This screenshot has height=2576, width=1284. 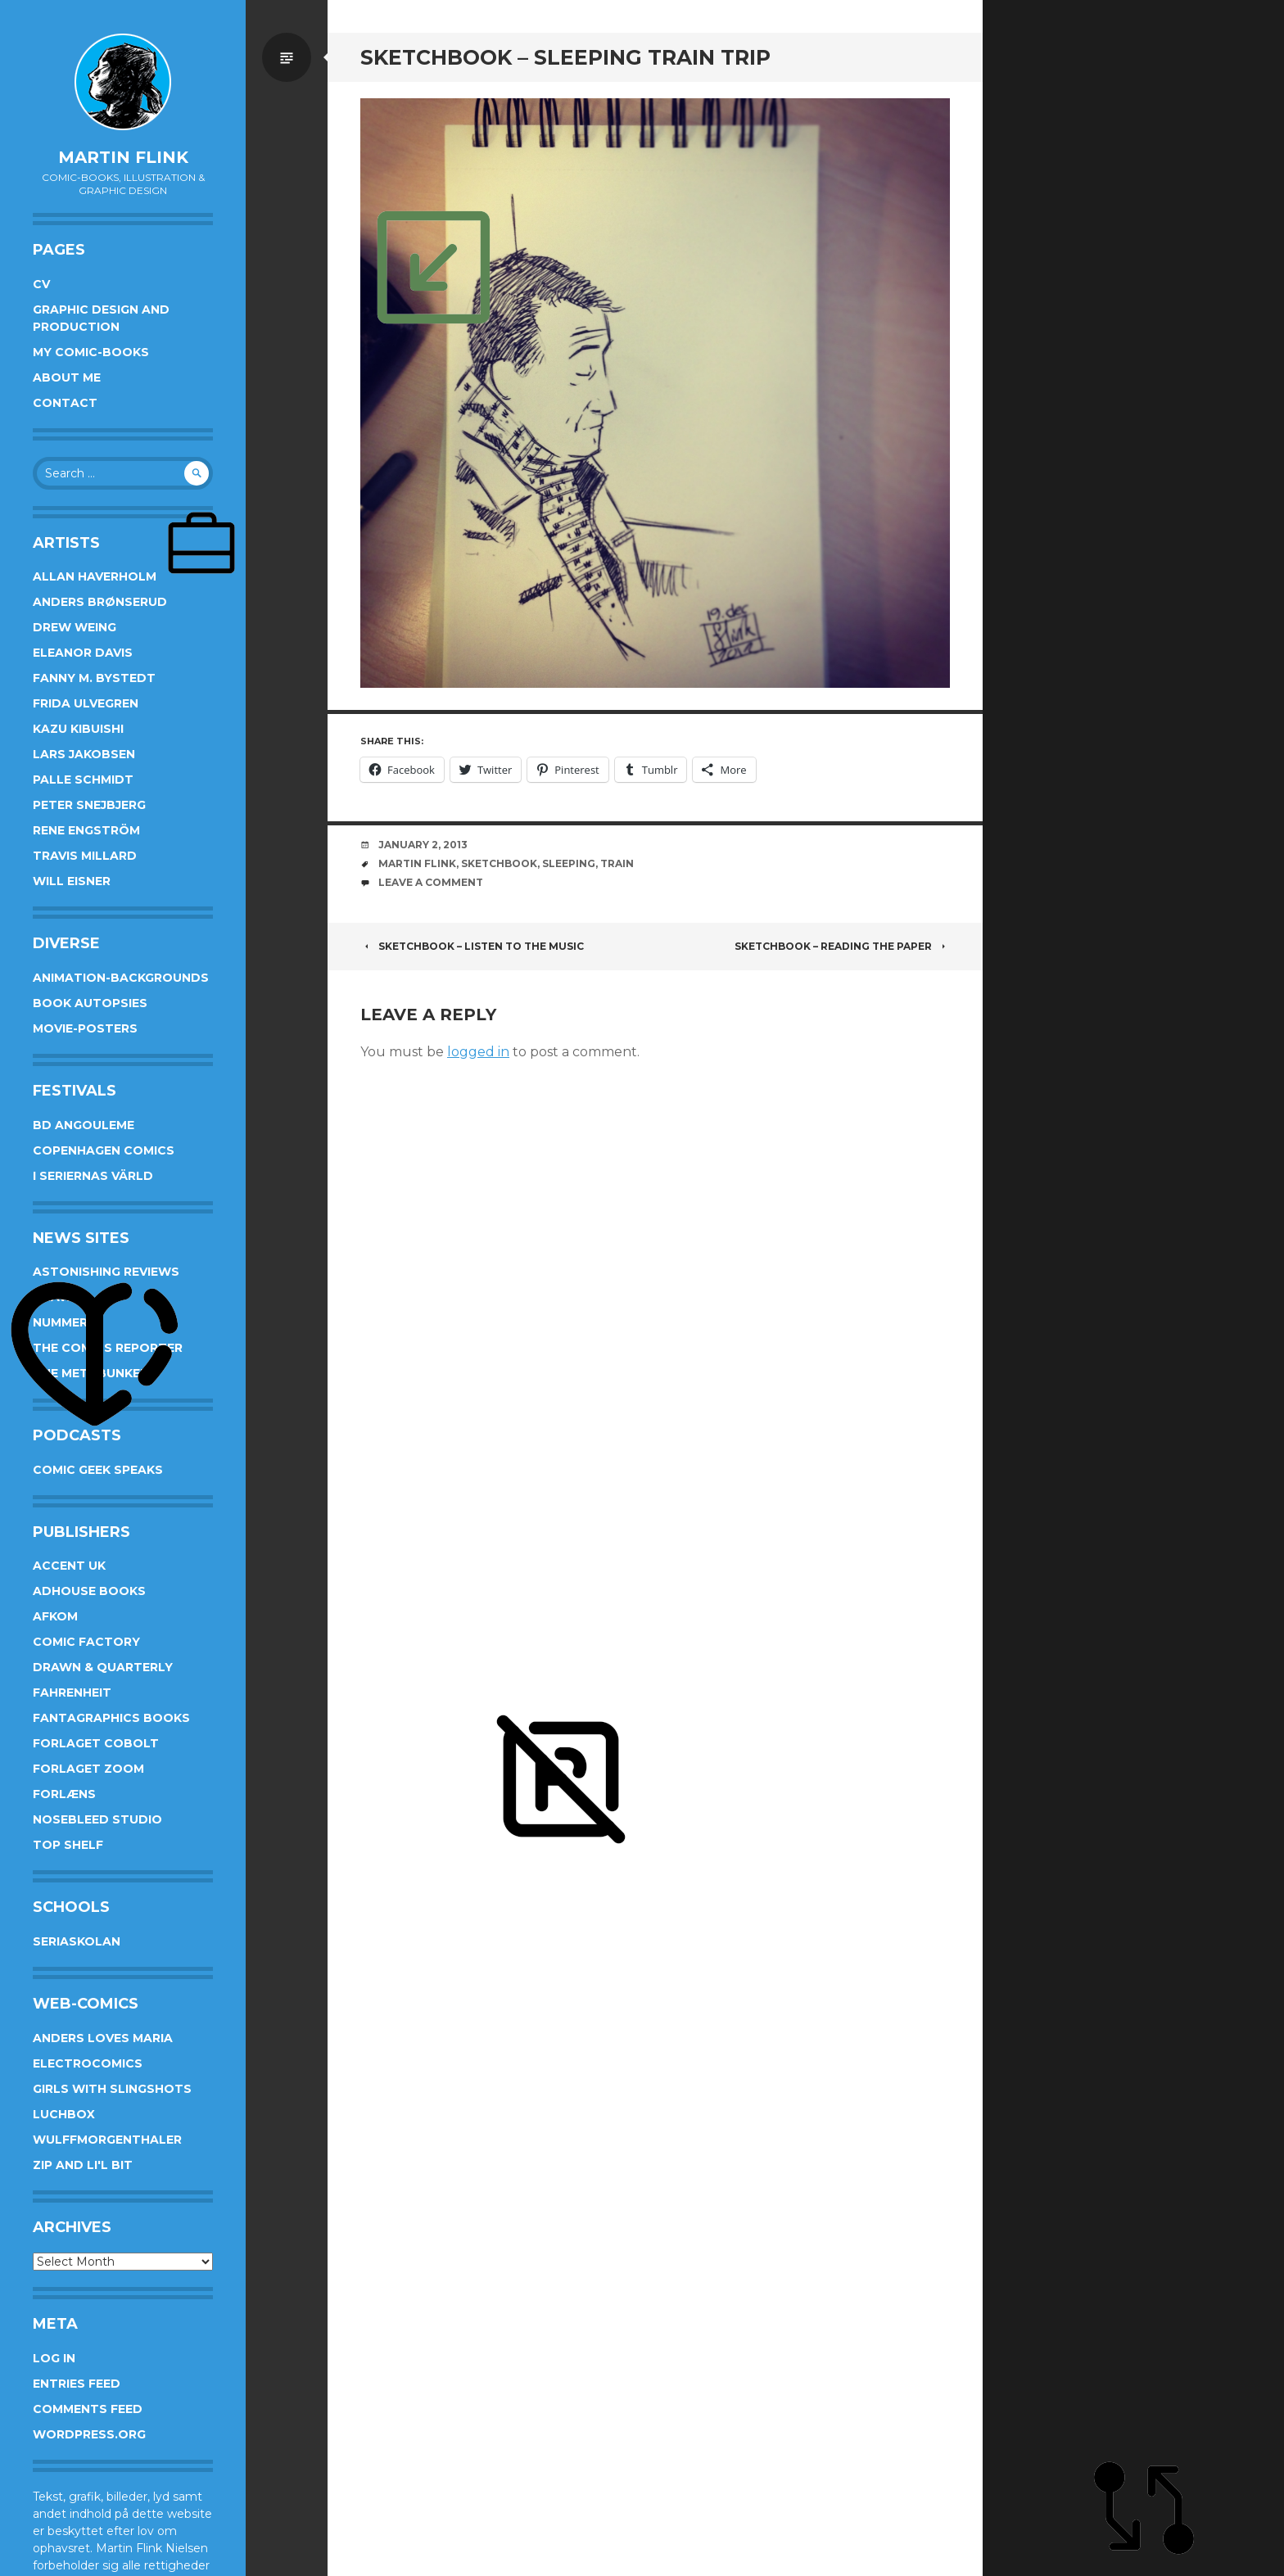 What do you see at coordinates (433, 267) in the screenshot?
I see `move content to bottom-left corner` at bounding box center [433, 267].